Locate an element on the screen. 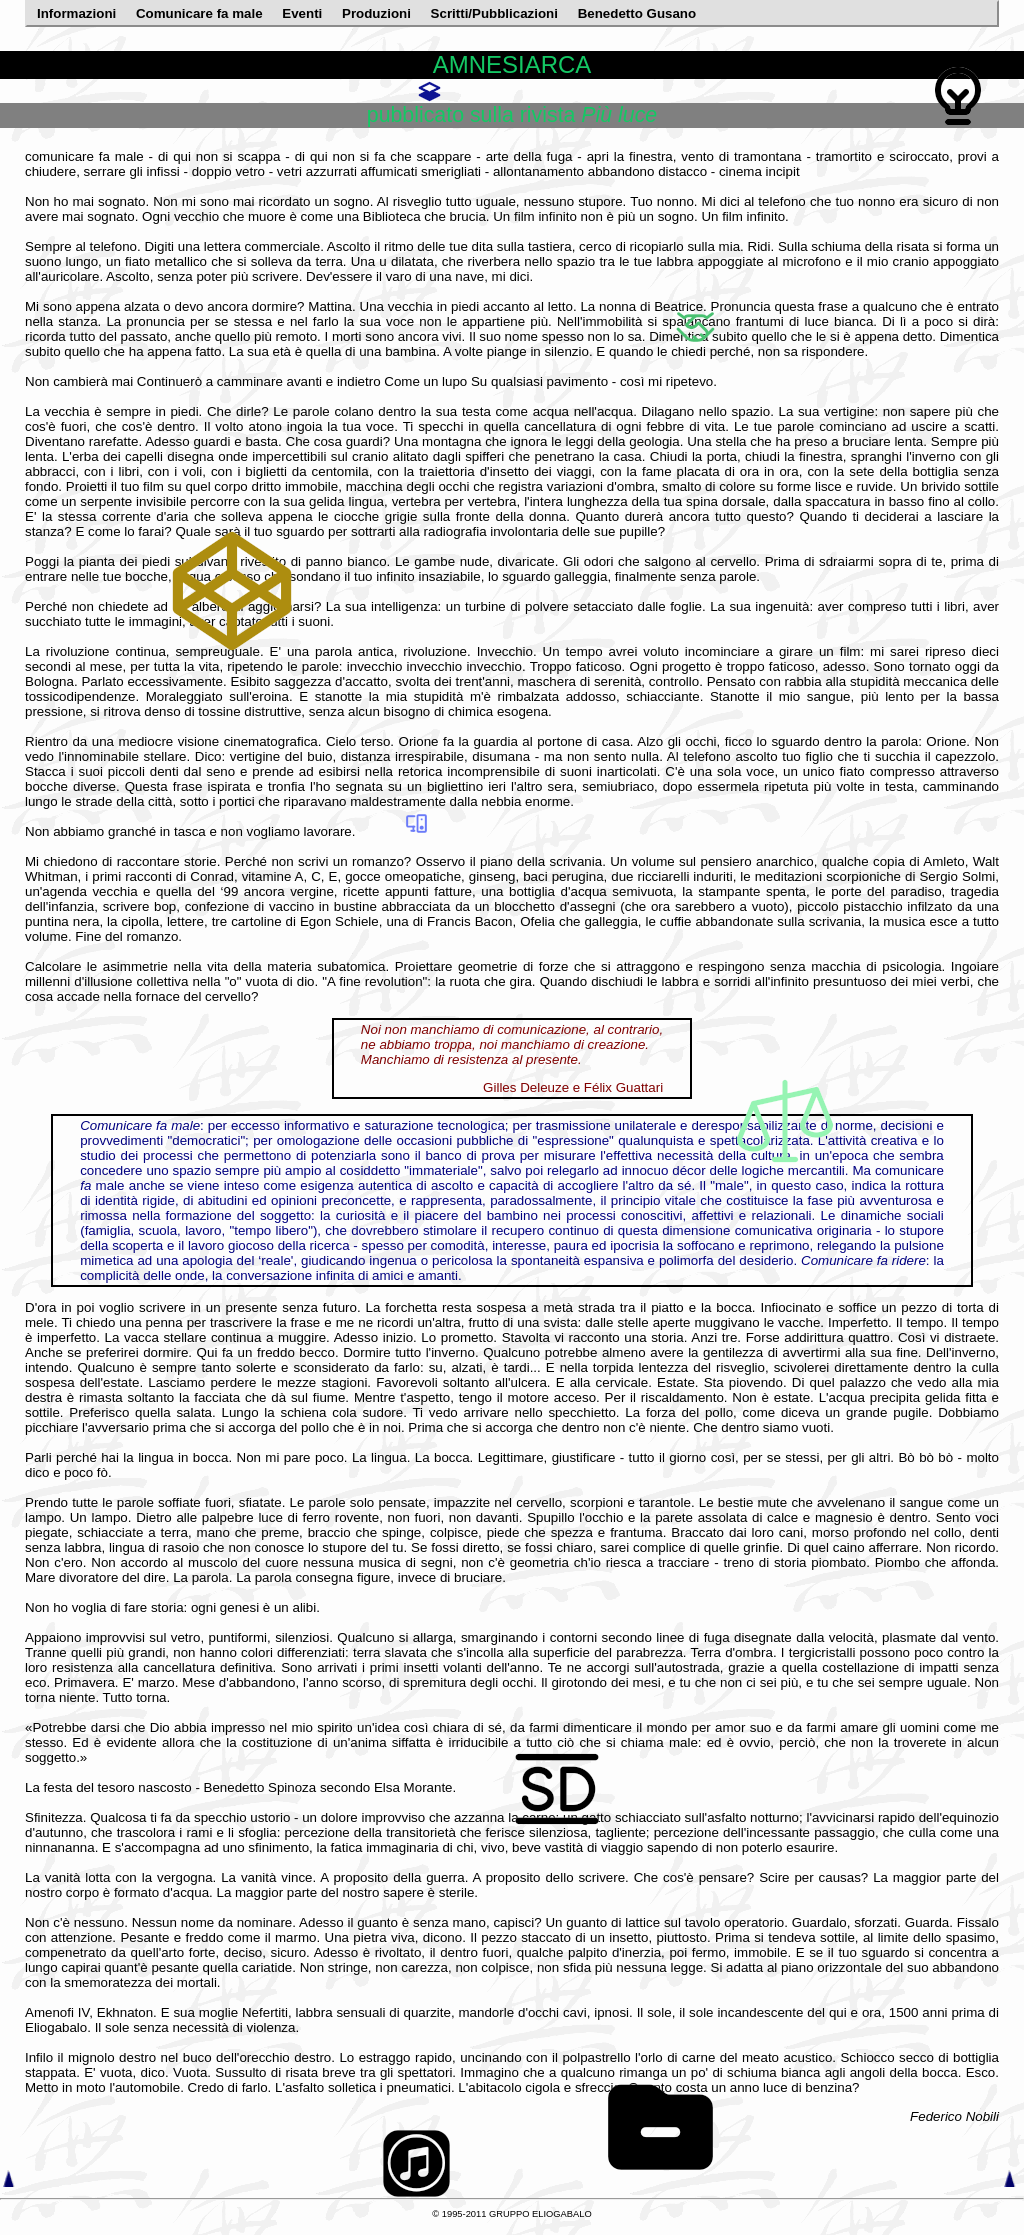 Image resolution: width=1024 pixels, height=2235 pixels. send layer backward in the stack is located at coordinates (429, 91).